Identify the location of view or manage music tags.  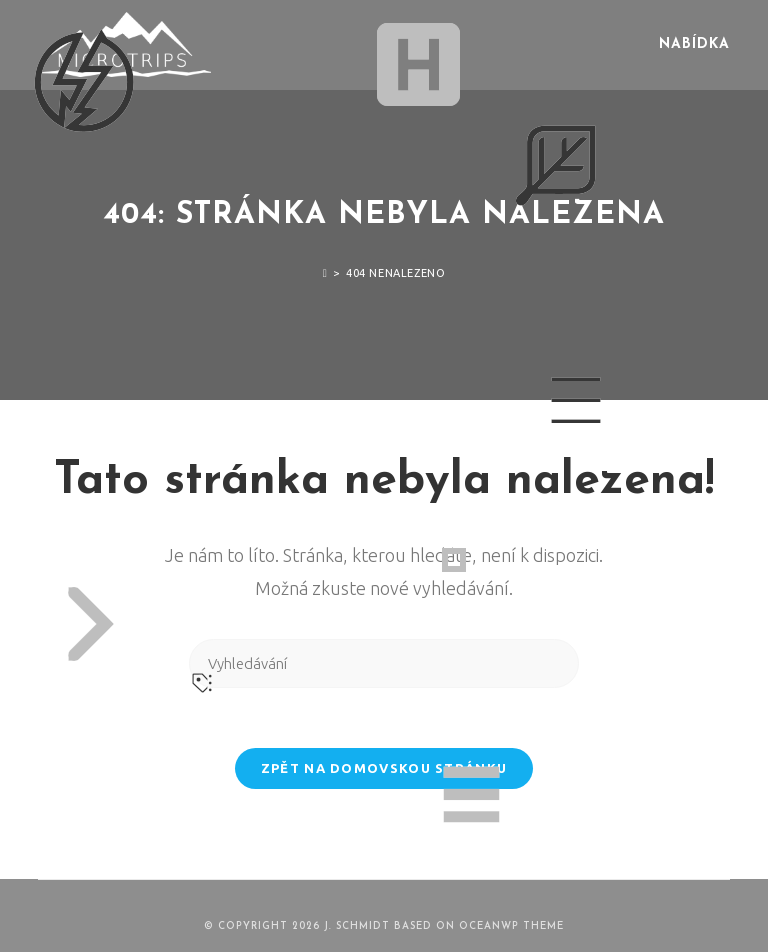
(202, 683).